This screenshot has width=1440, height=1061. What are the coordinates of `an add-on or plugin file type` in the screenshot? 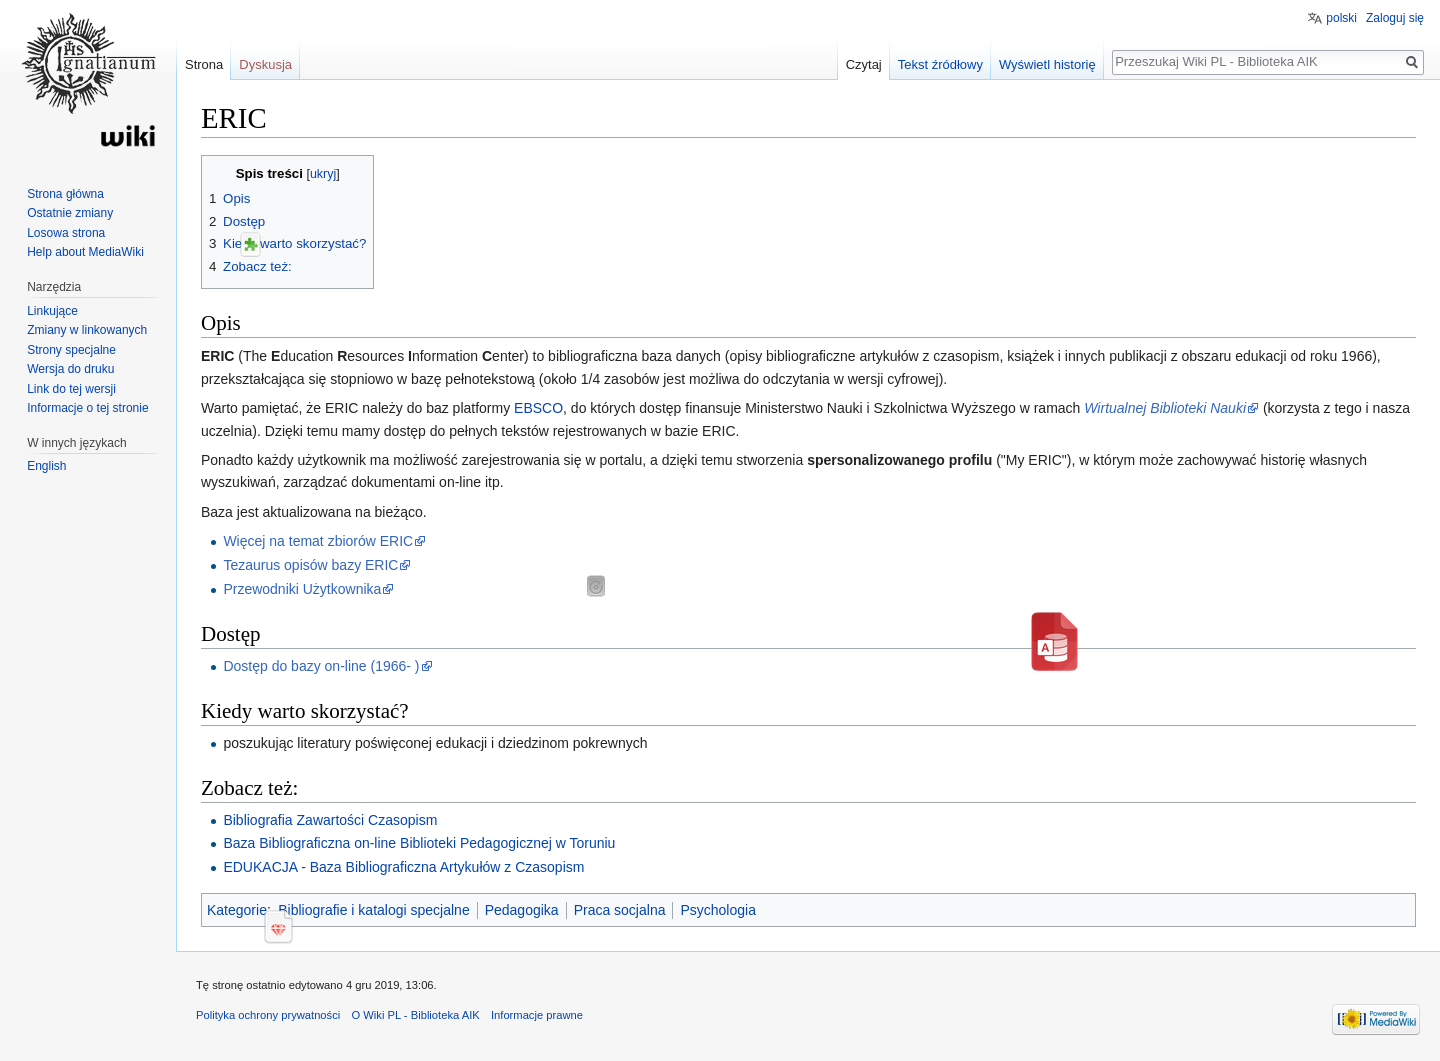 It's located at (250, 244).